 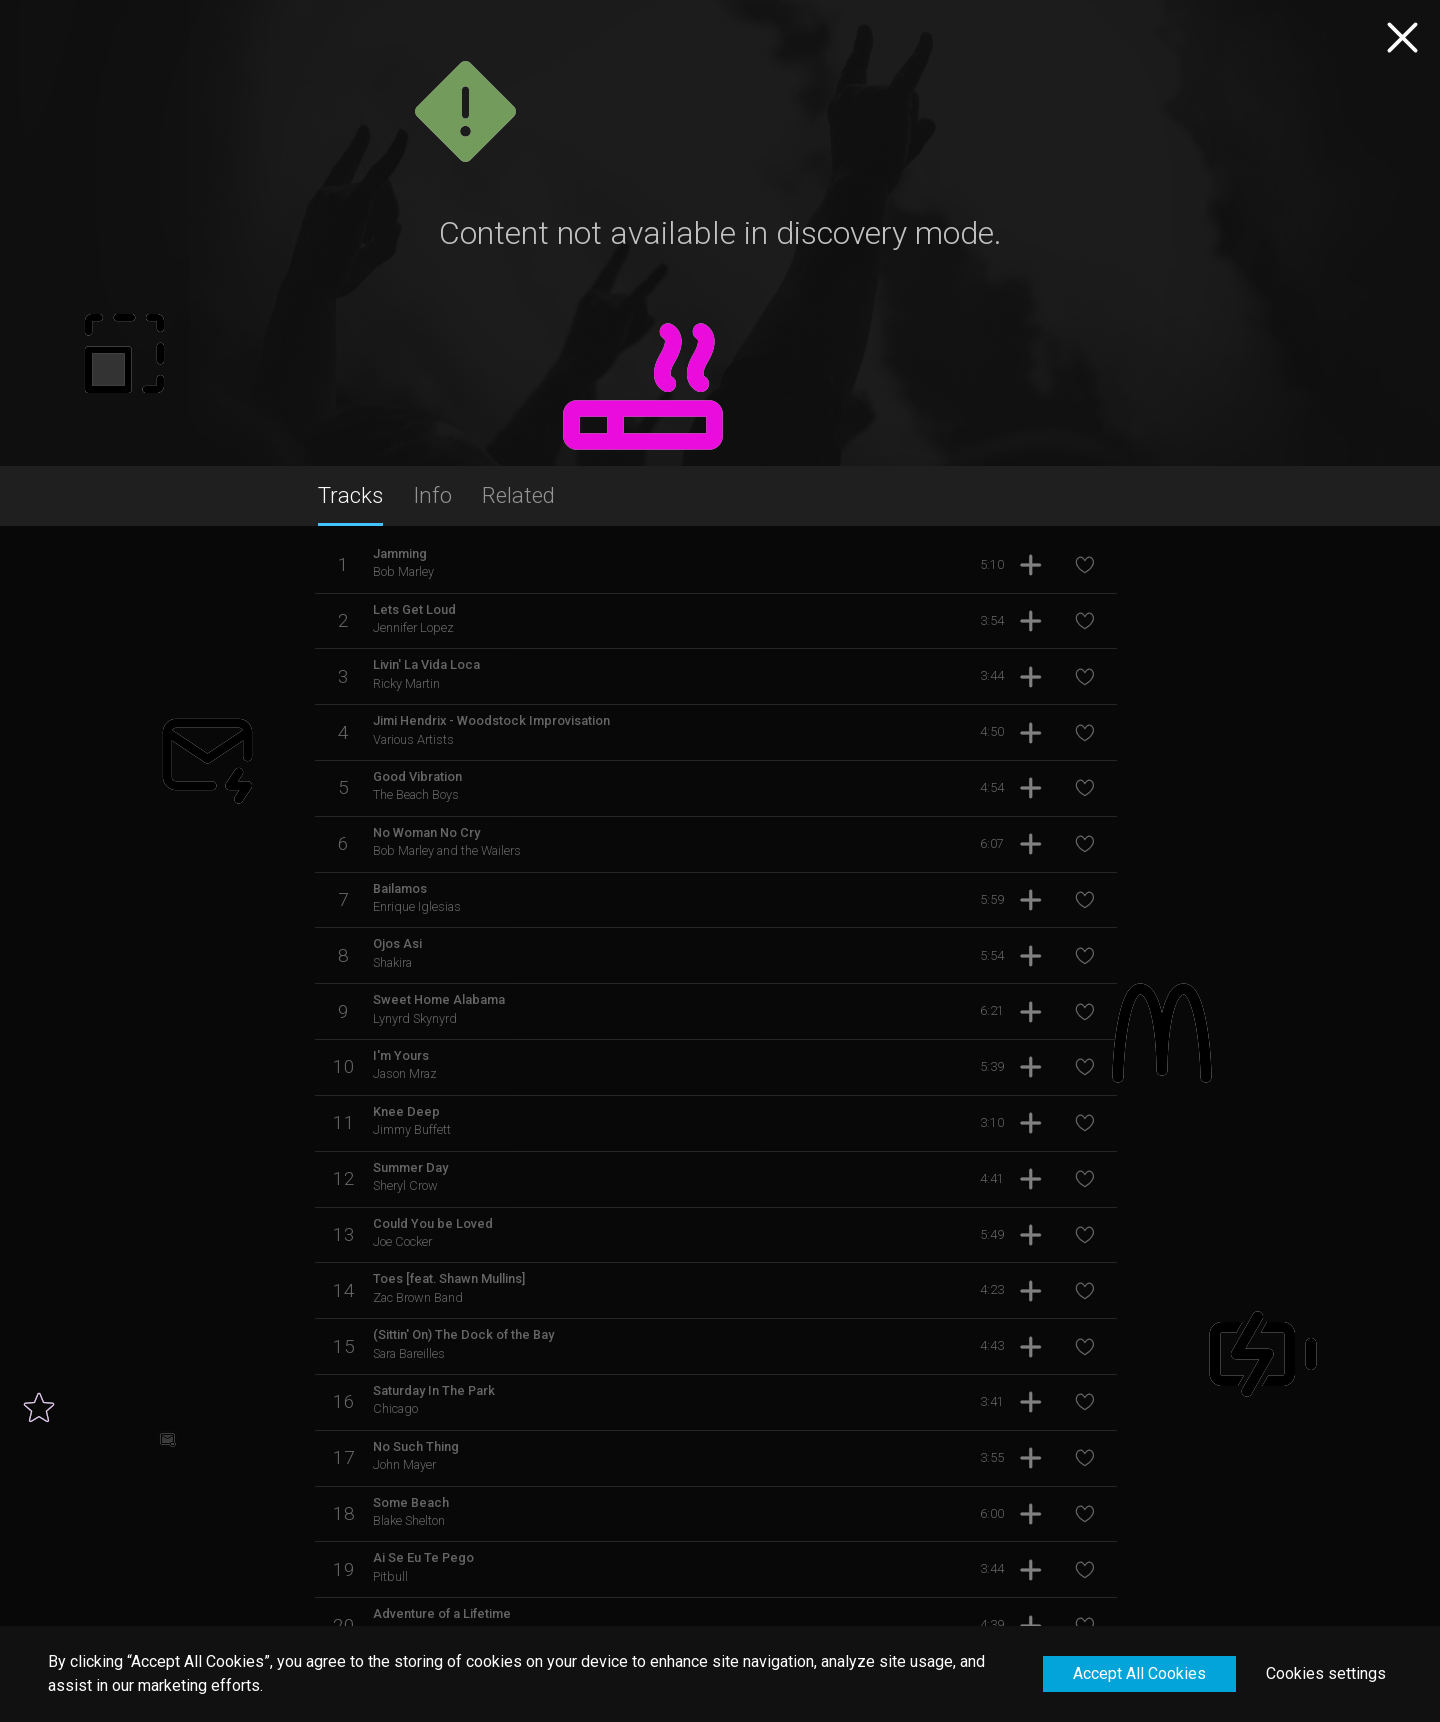 What do you see at coordinates (167, 1440) in the screenshot?
I see `unsubscribe from email list` at bounding box center [167, 1440].